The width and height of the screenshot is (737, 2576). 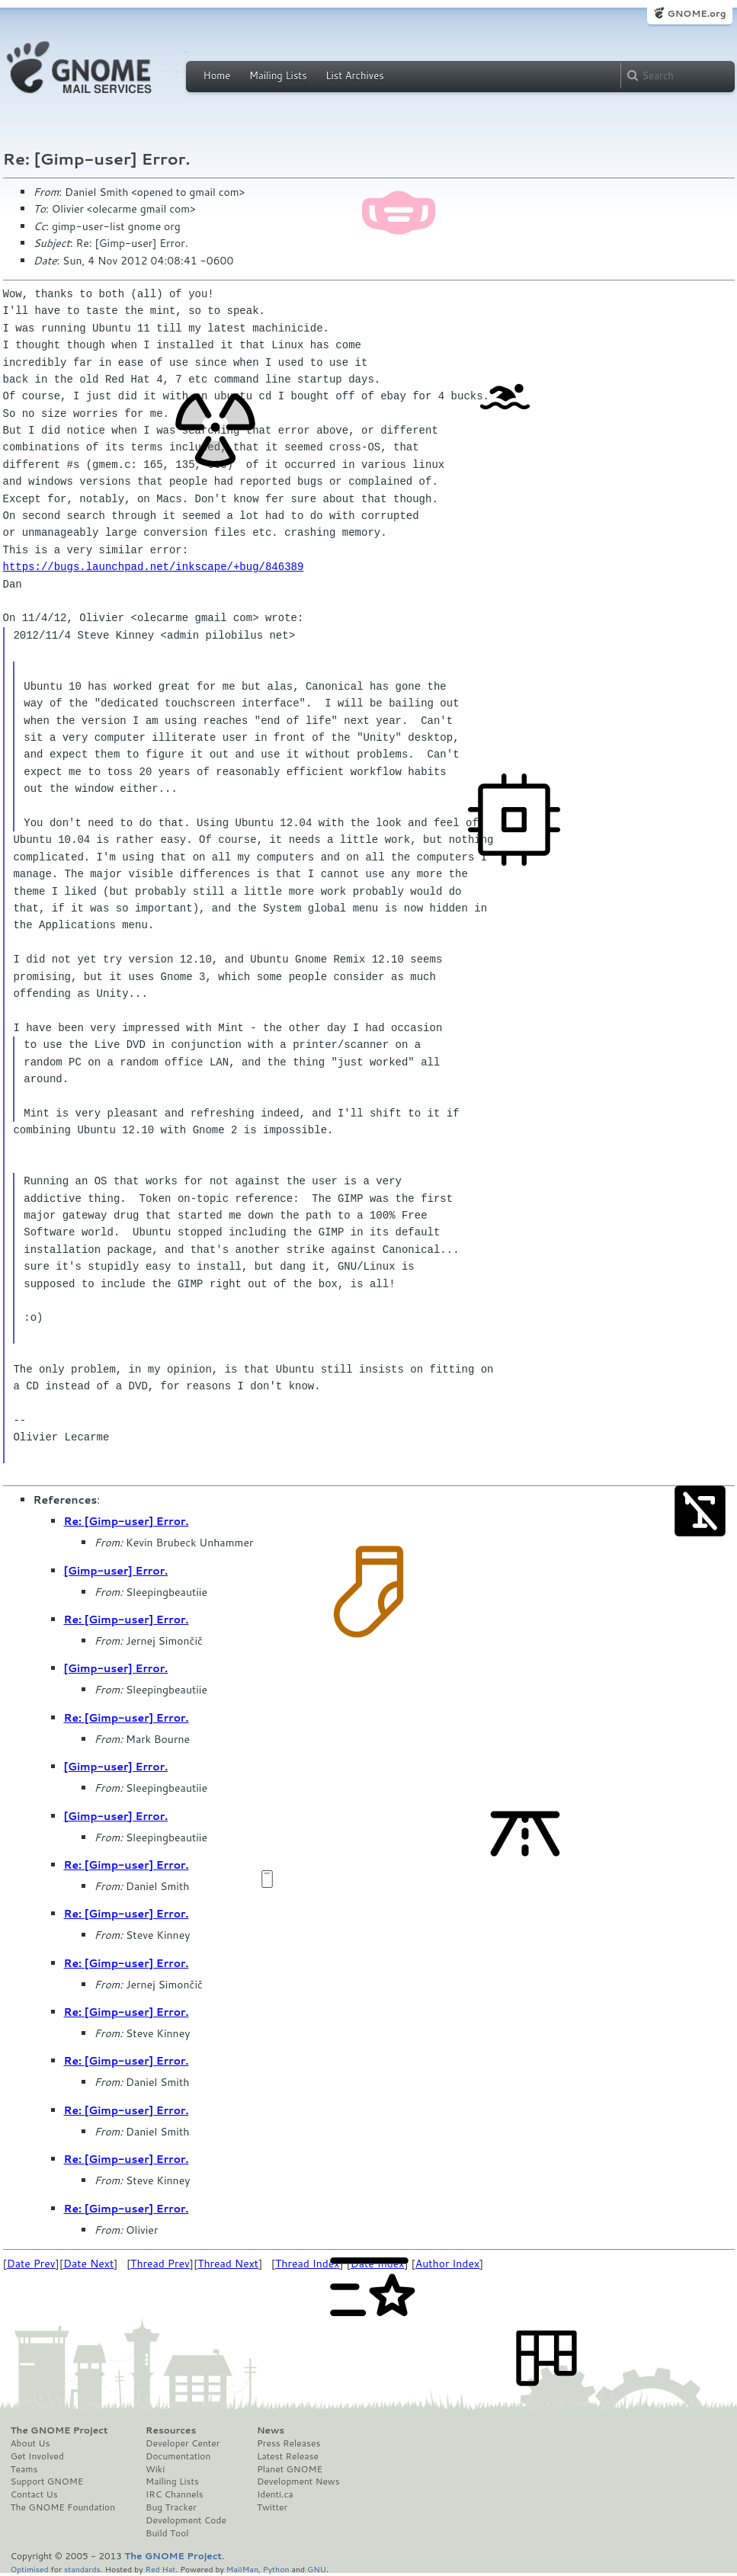 I want to click on open kanban board view, so click(x=546, y=2356).